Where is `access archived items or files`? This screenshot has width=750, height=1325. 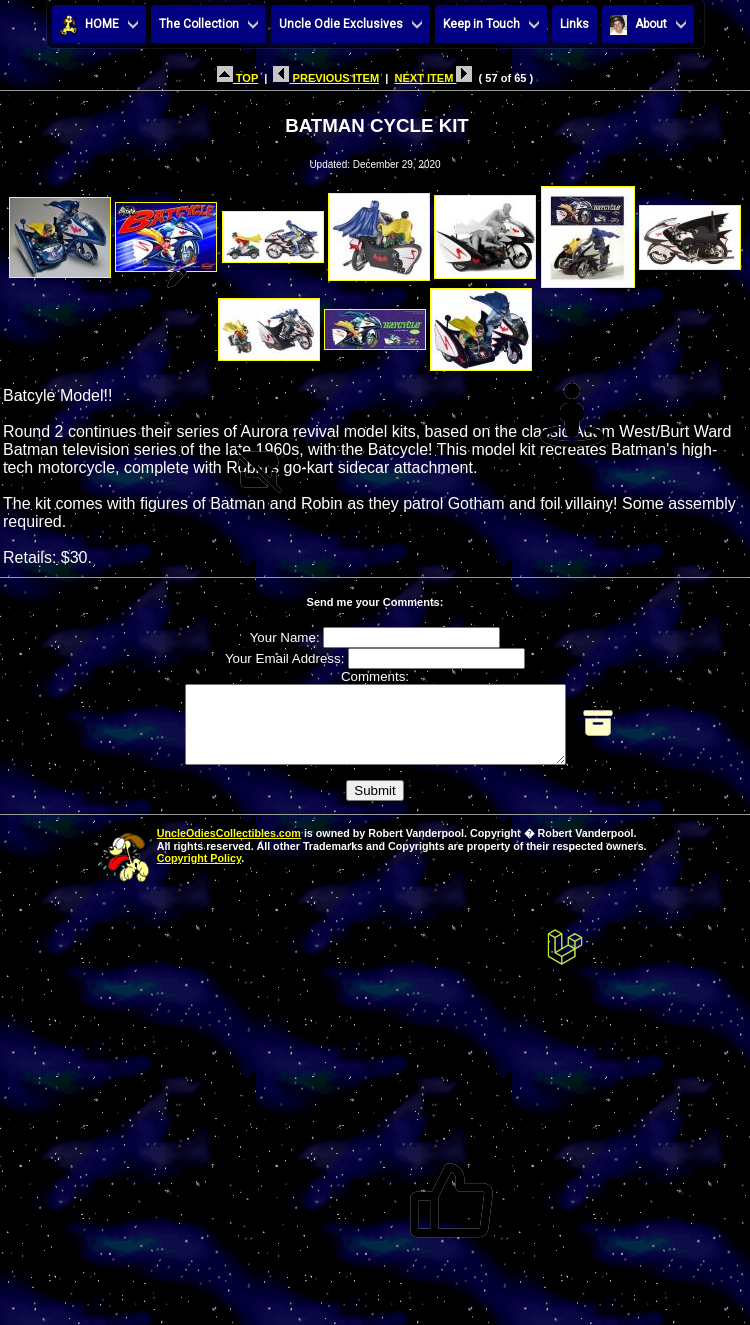 access archived items or files is located at coordinates (598, 723).